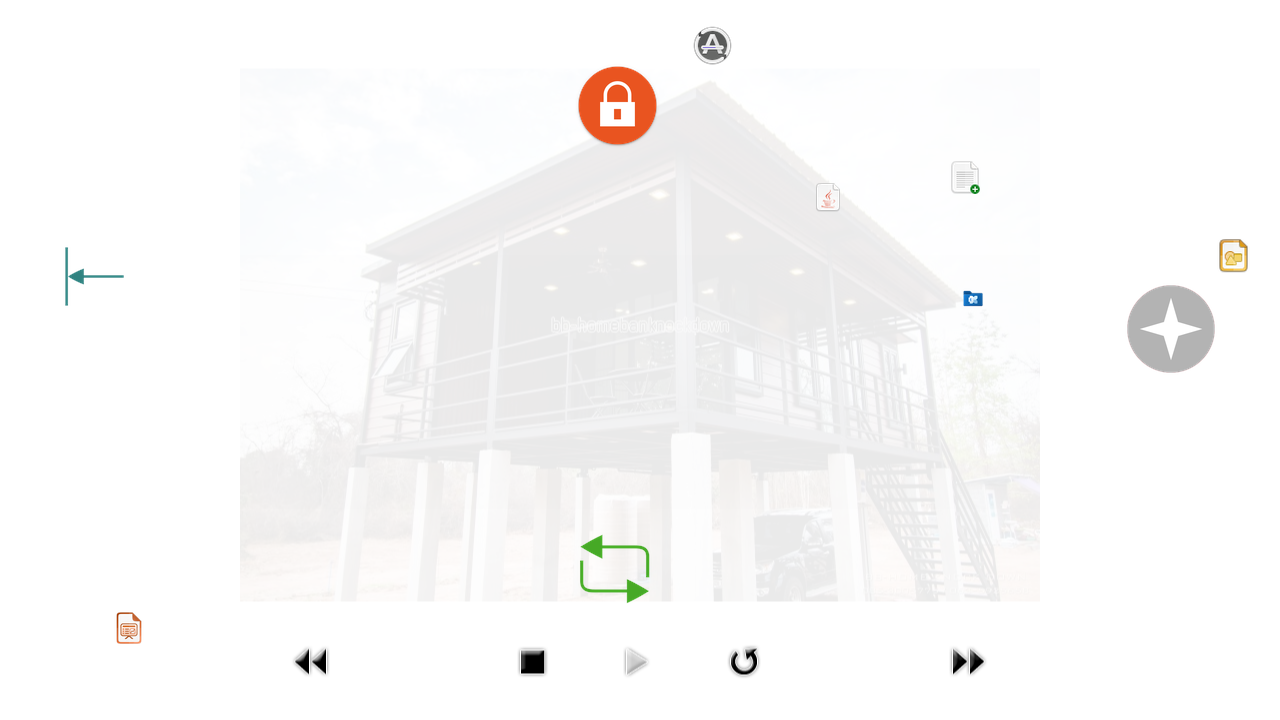  What do you see at coordinates (615, 568) in the screenshot?
I see `sync or refresh mail inbox` at bounding box center [615, 568].